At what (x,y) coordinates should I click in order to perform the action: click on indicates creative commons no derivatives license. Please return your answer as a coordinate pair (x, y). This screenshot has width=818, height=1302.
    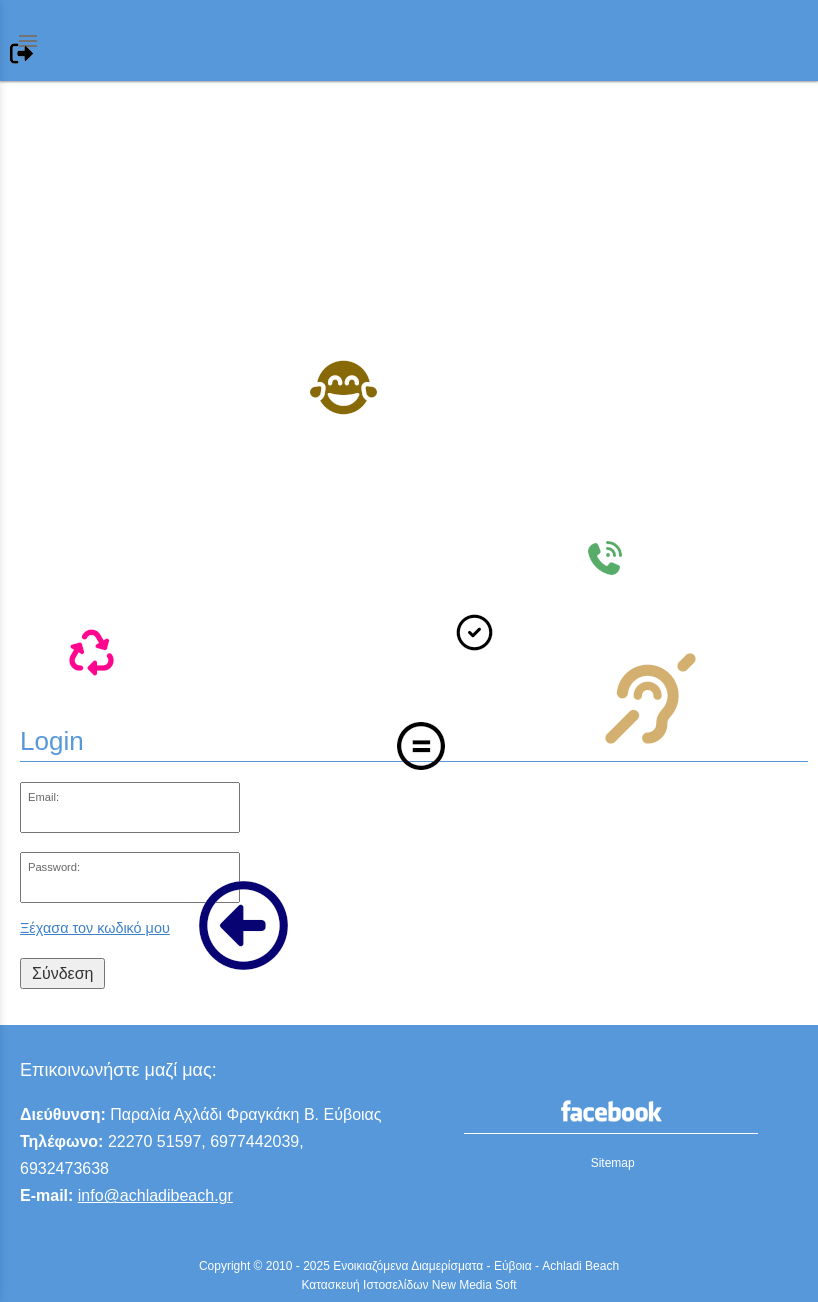
    Looking at the image, I should click on (421, 746).